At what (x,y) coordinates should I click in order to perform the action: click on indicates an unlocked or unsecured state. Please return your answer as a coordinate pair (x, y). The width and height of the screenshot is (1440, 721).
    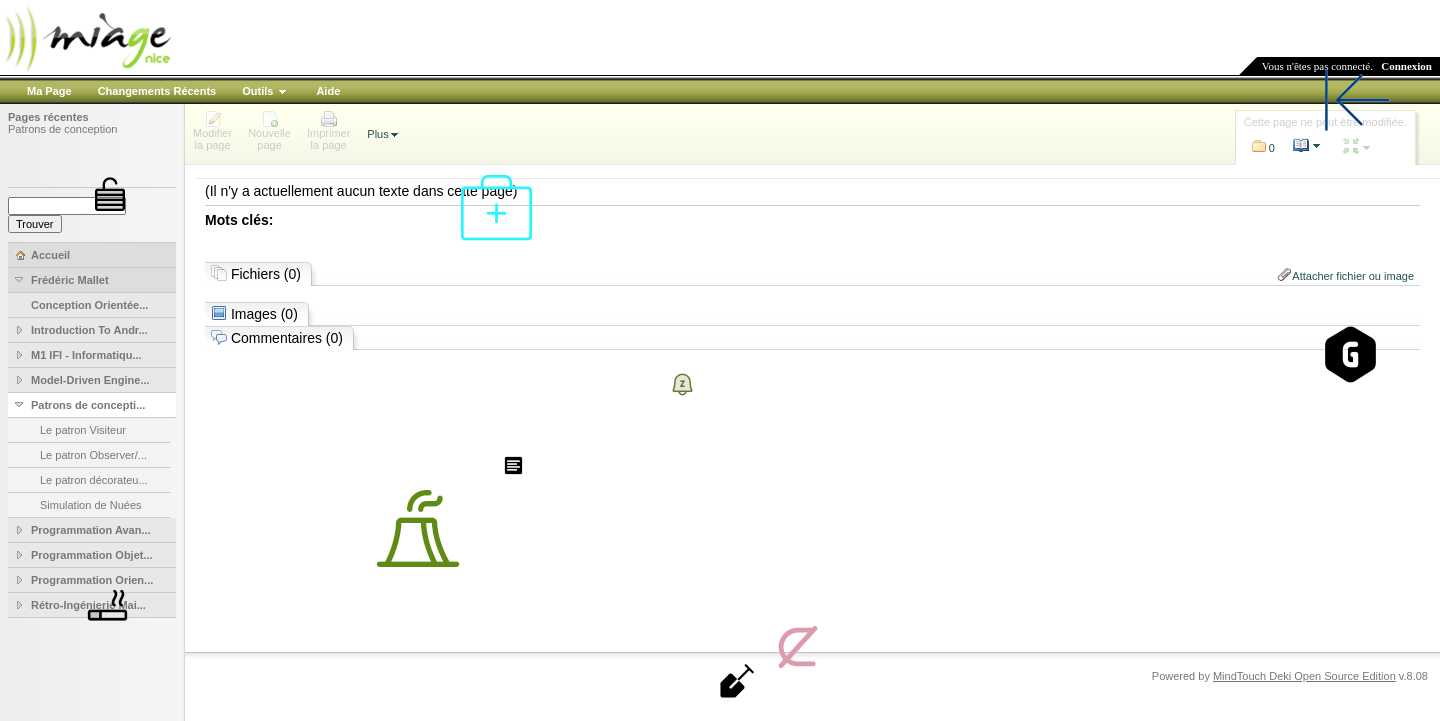
    Looking at the image, I should click on (110, 196).